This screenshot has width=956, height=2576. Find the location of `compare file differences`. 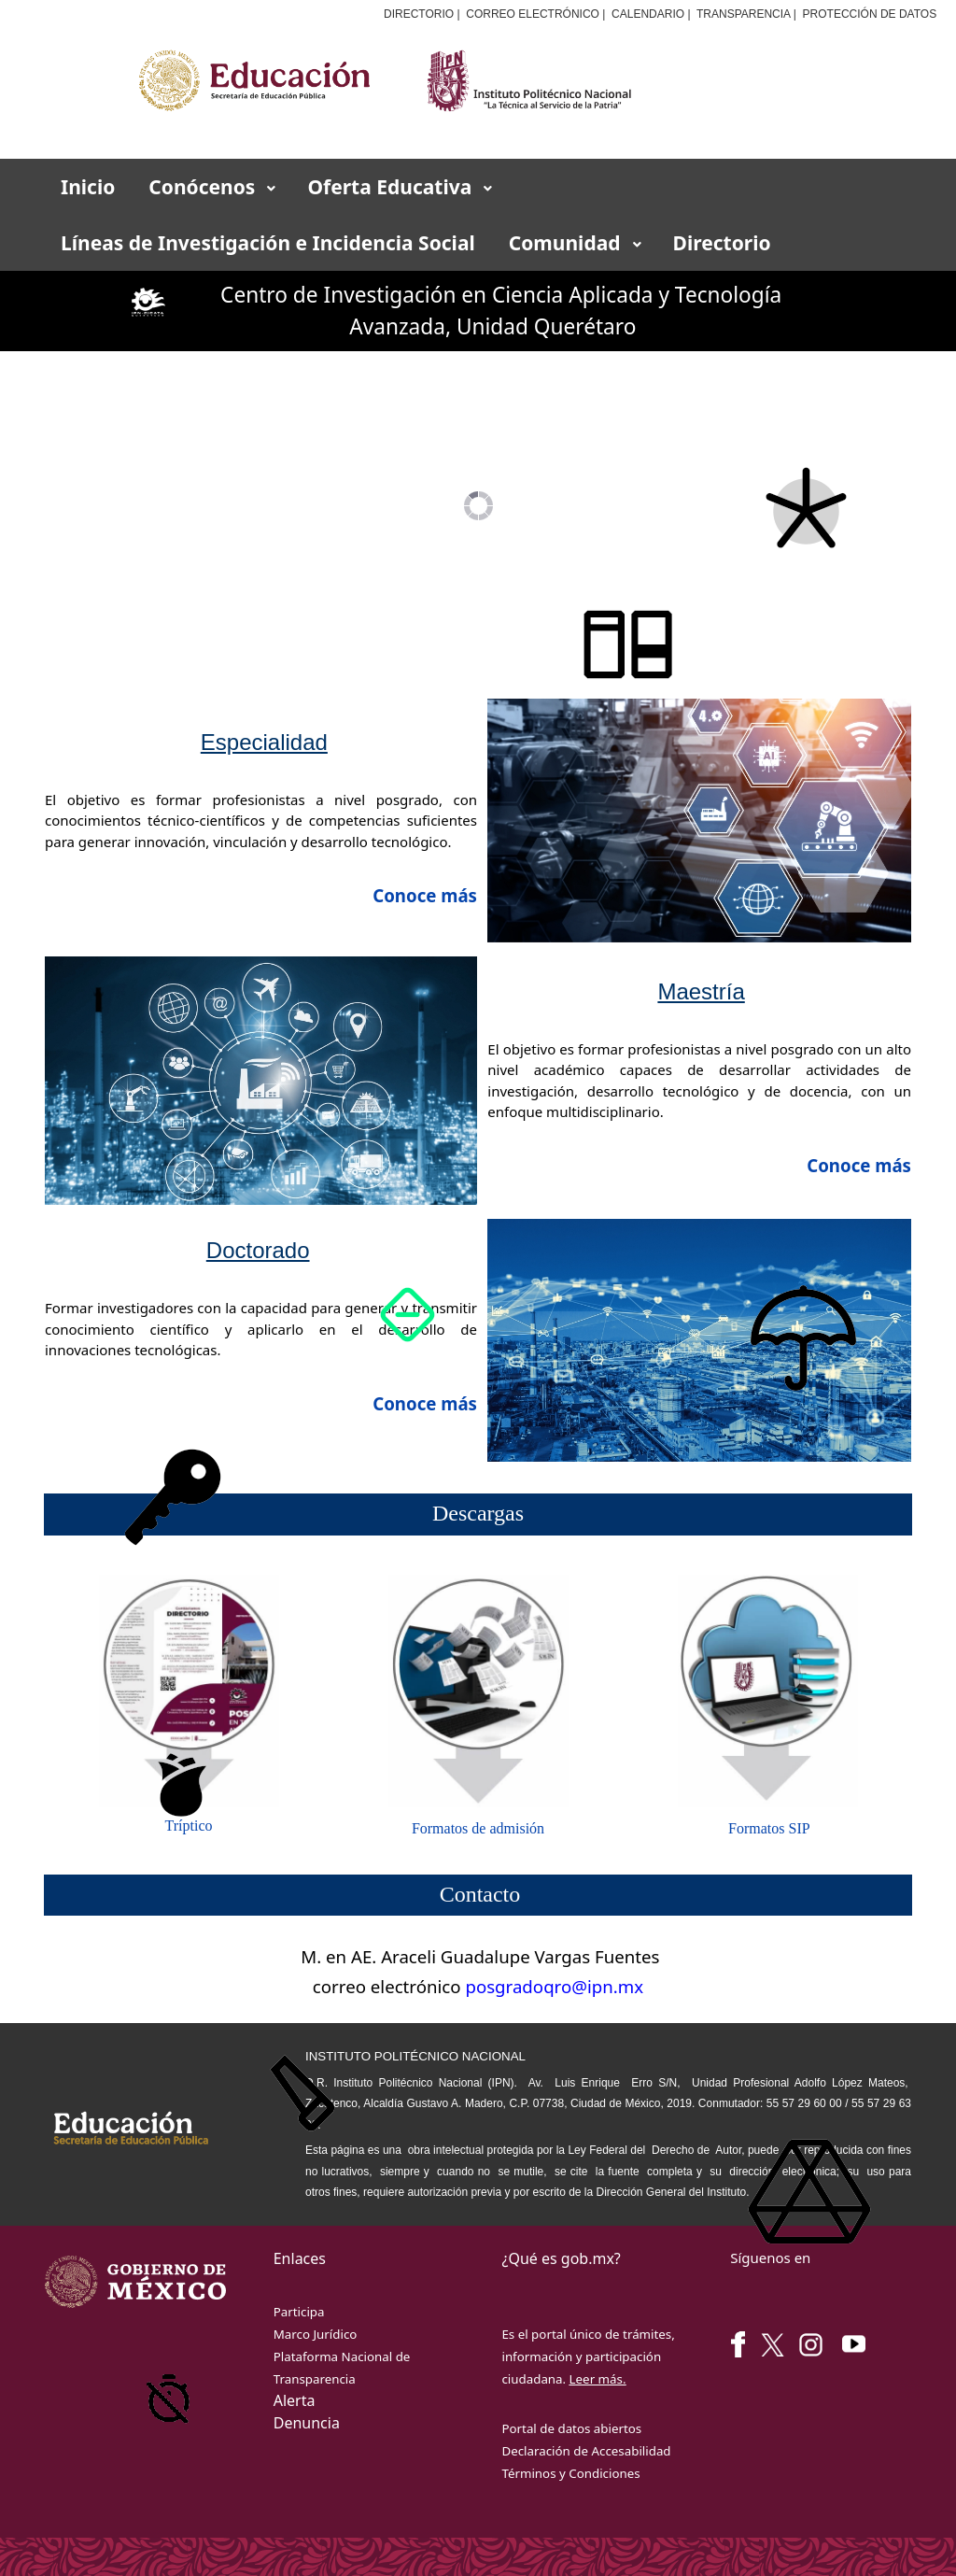

compare file differences is located at coordinates (625, 644).